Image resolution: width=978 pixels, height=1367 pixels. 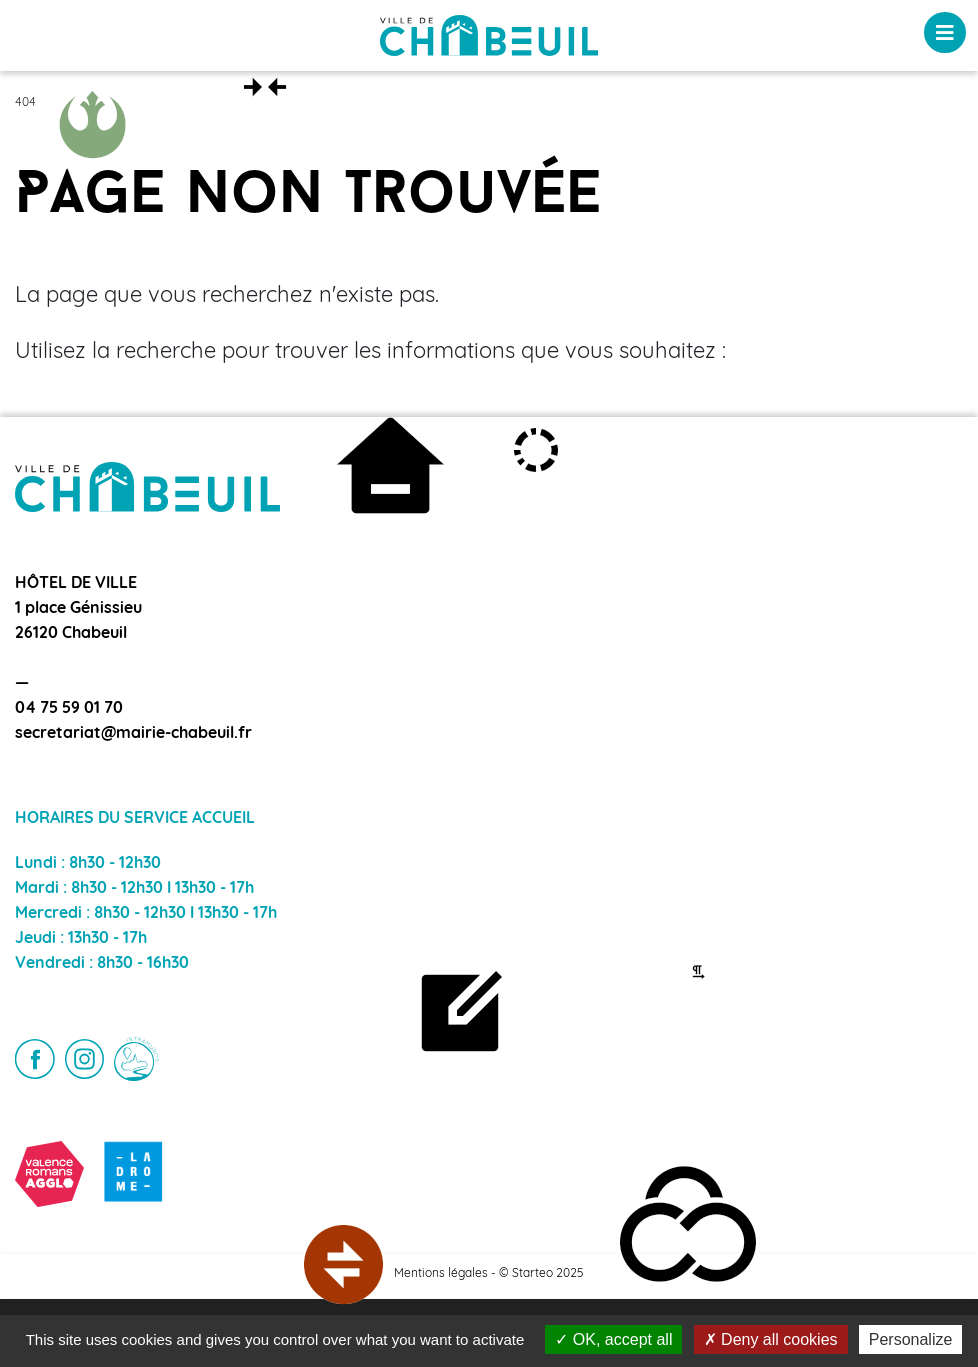 I want to click on collapse or minimize a panel horizontally, so click(x=265, y=87).